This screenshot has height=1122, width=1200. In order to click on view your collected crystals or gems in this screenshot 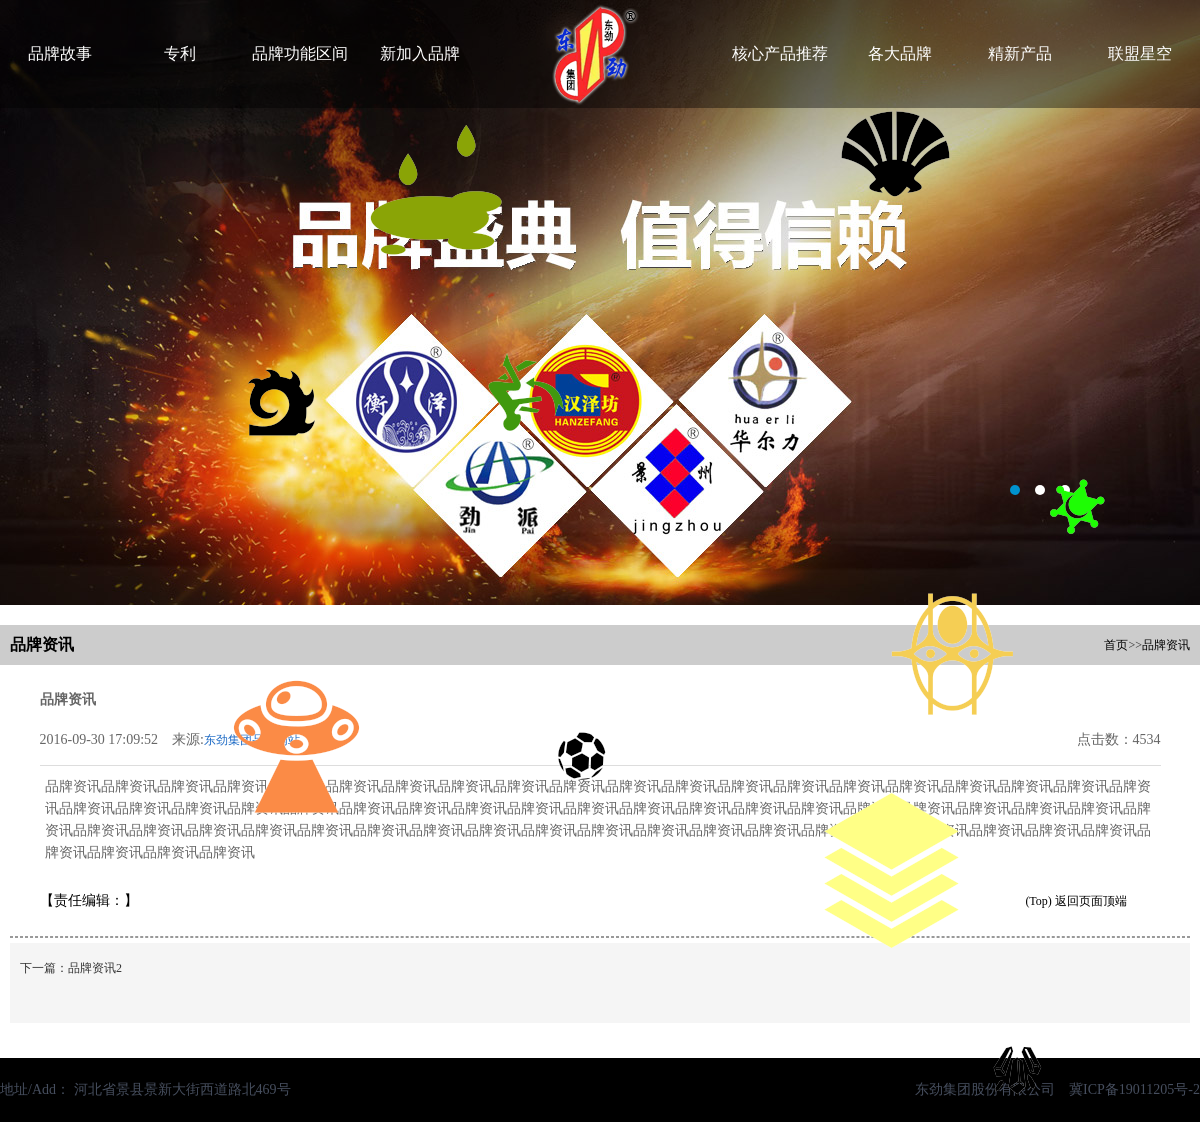, I will do `click(1017, 1070)`.